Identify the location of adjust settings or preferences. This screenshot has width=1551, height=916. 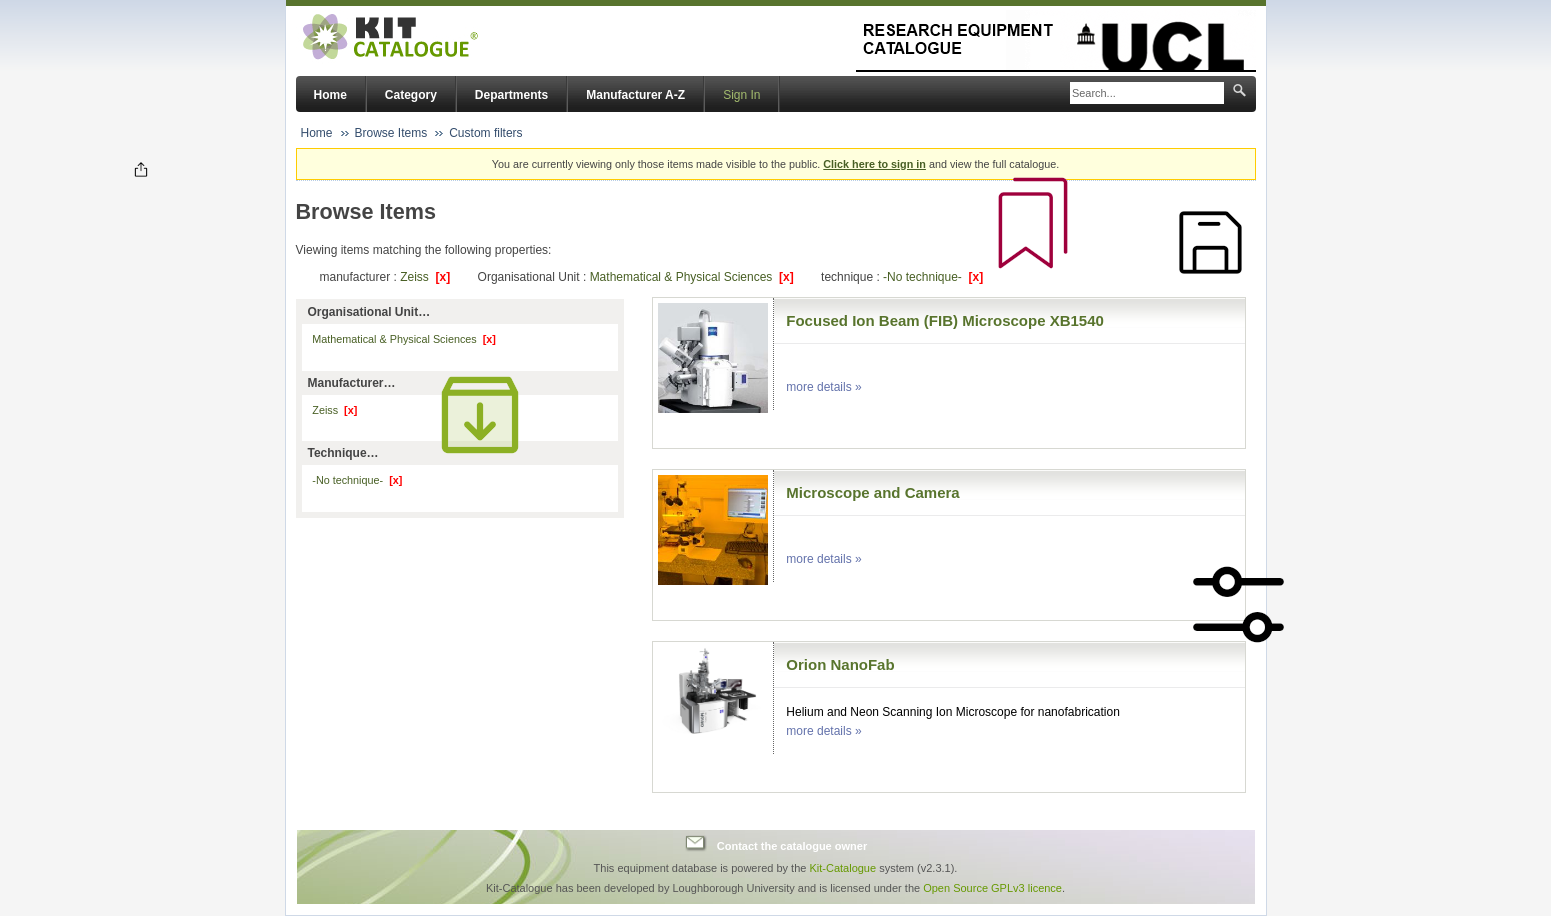
(1238, 604).